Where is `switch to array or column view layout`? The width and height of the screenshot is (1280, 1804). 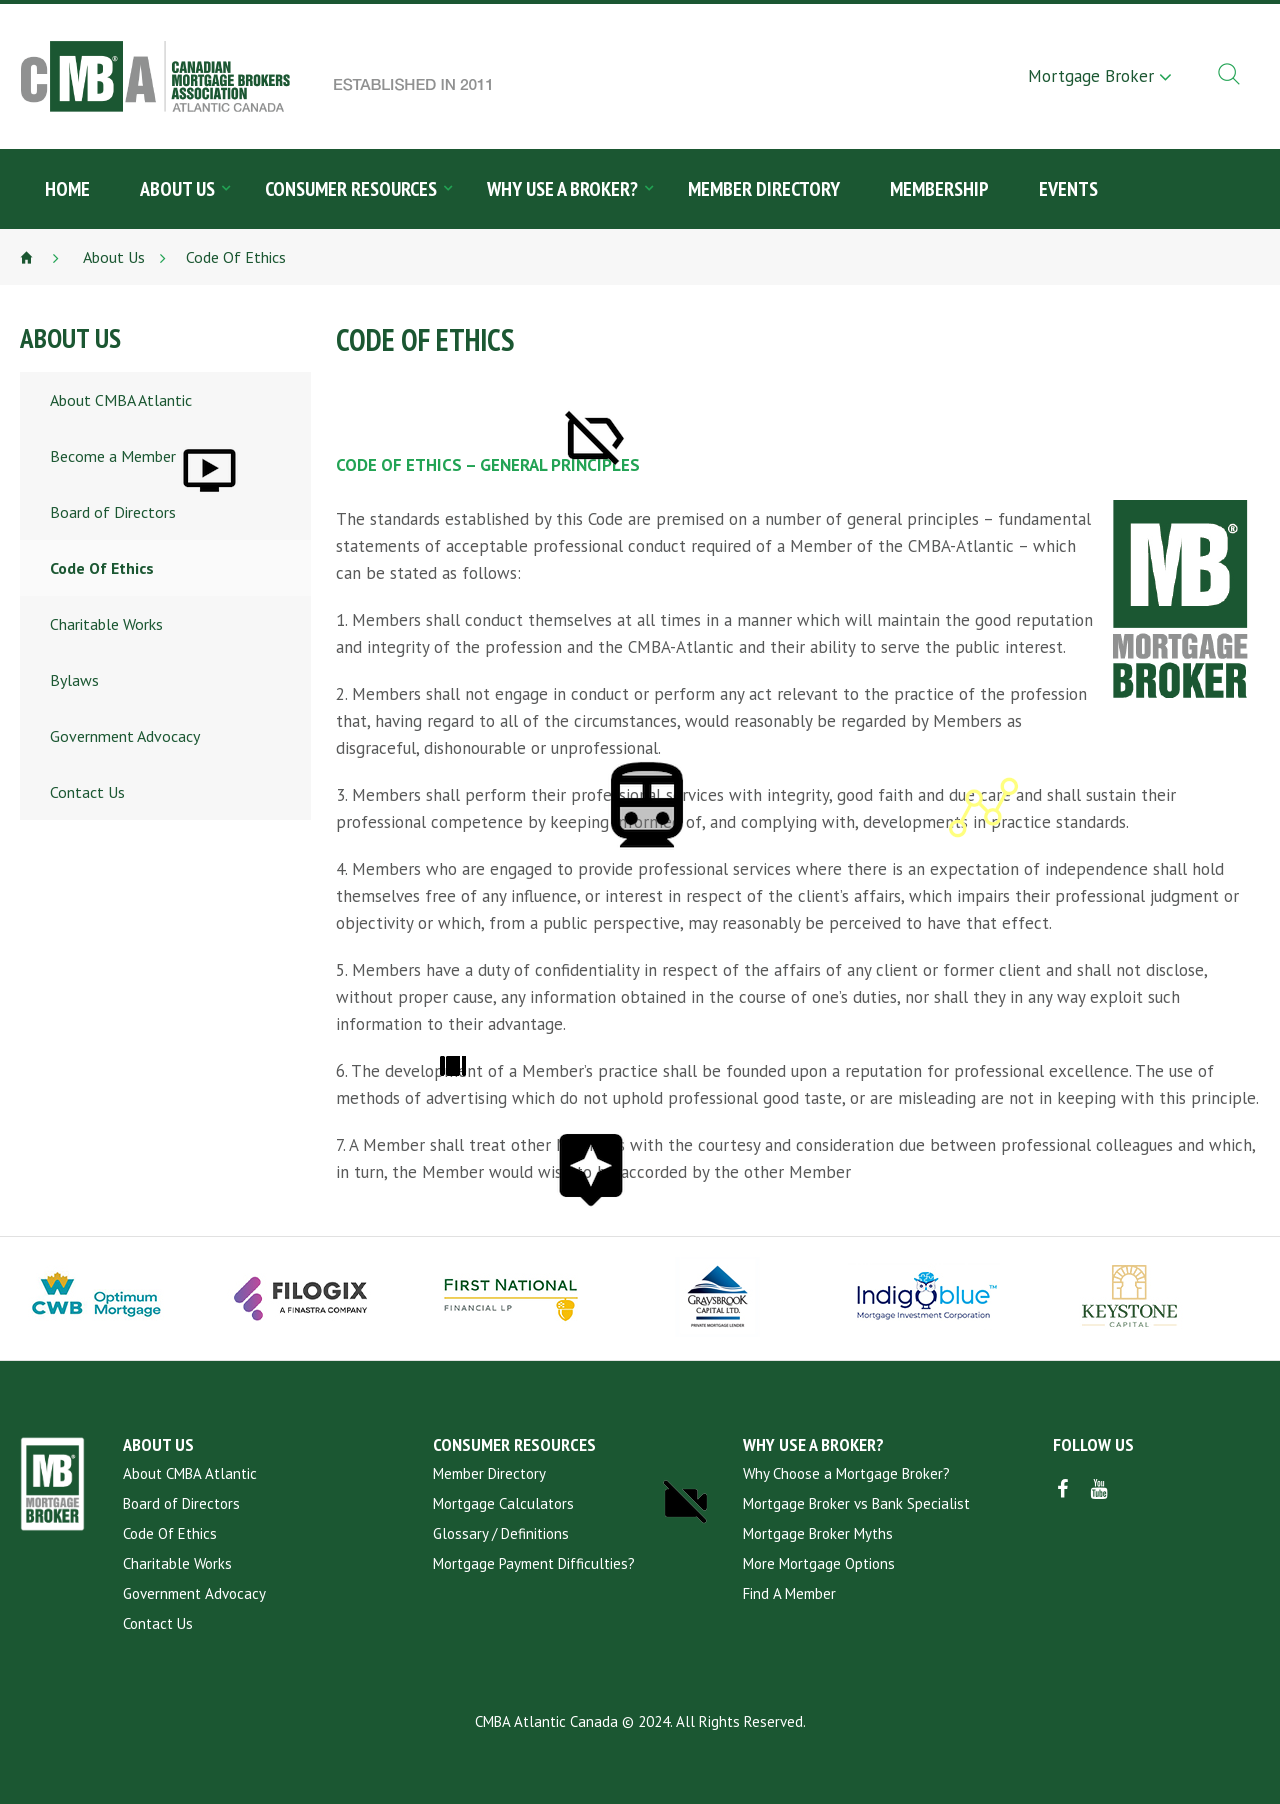
switch to array or column view layout is located at coordinates (452, 1066).